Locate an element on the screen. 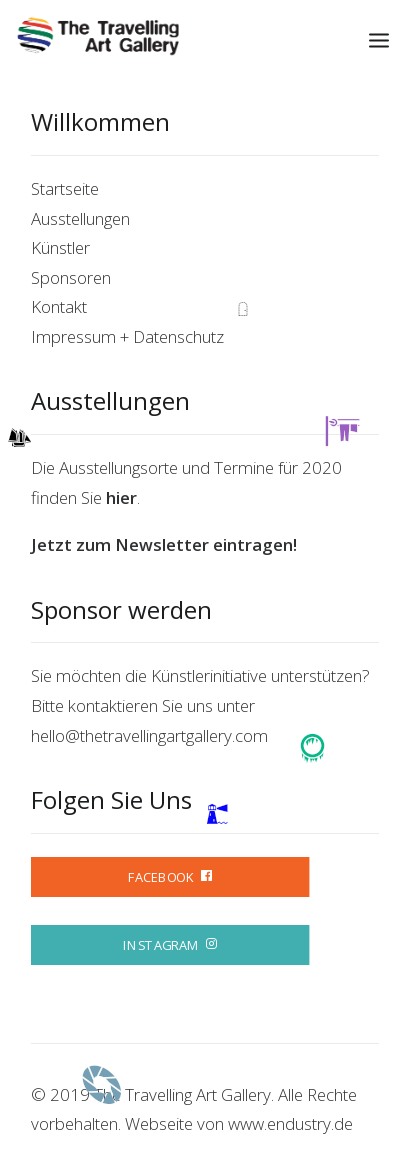  discover a hidden passage or secret area is located at coordinates (243, 309).